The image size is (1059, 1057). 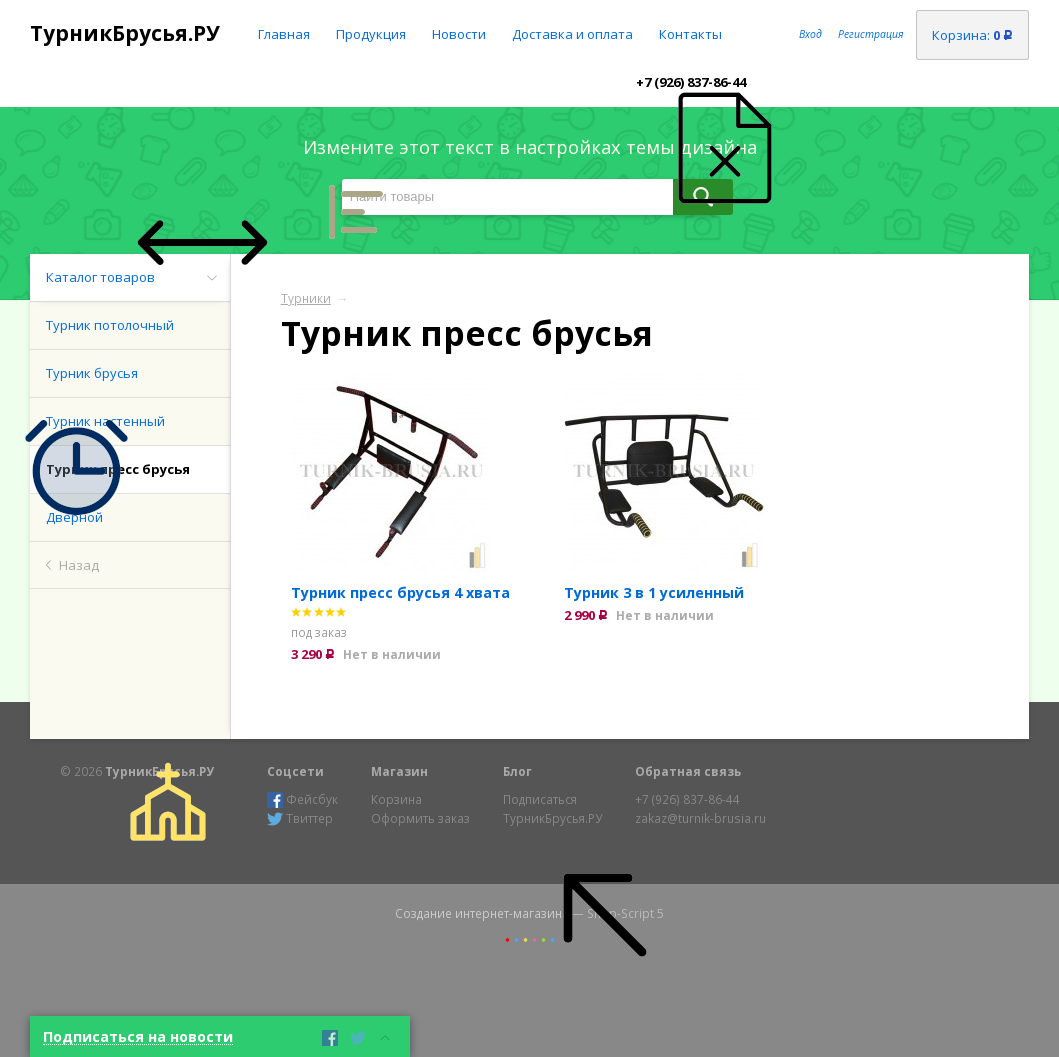 What do you see at coordinates (202, 242) in the screenshot?
I see `adjust horizontal spacing or width` at bounding box center [202, 242].